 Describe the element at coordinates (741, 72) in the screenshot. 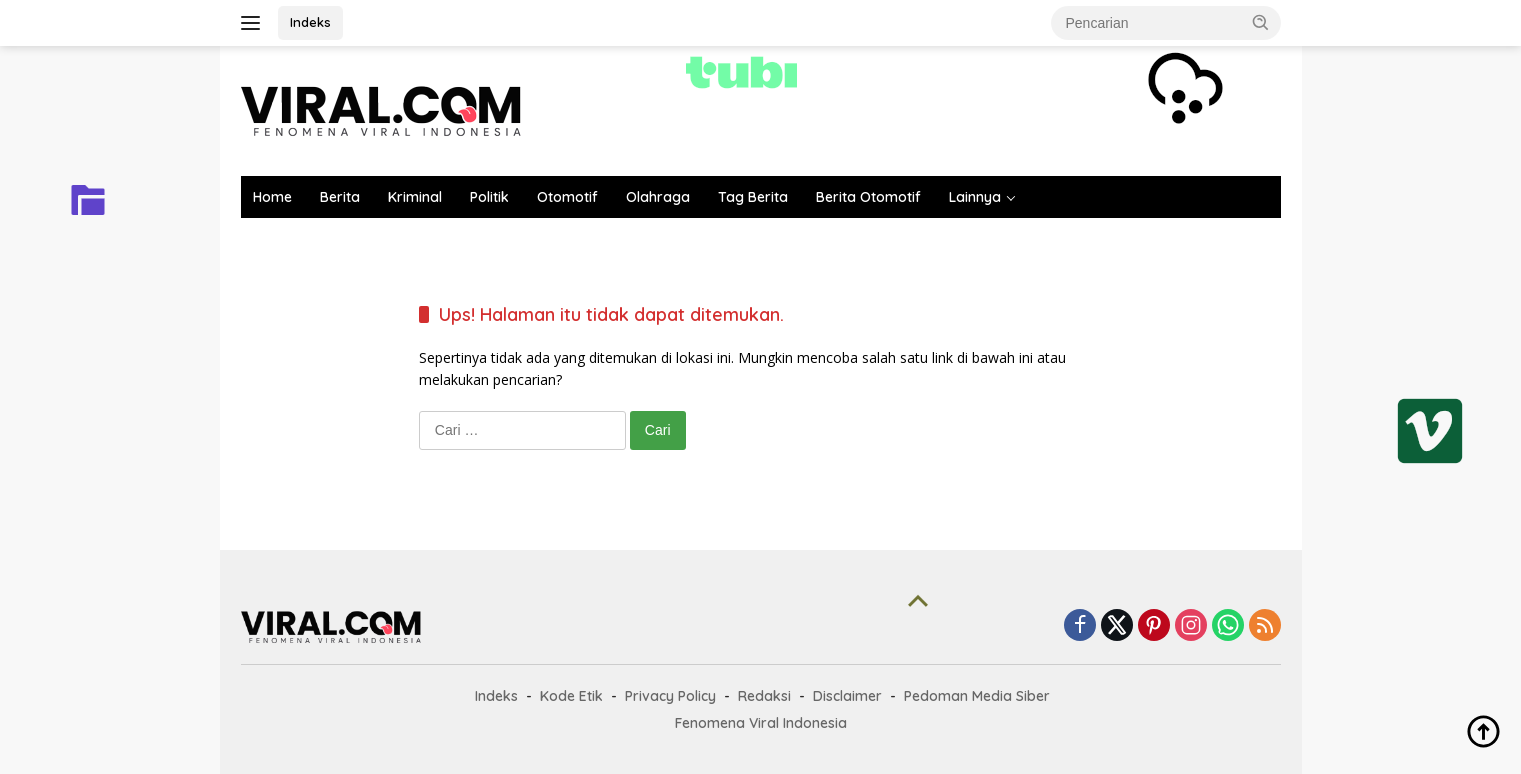

I see `open the tubi streaming app` at that location.